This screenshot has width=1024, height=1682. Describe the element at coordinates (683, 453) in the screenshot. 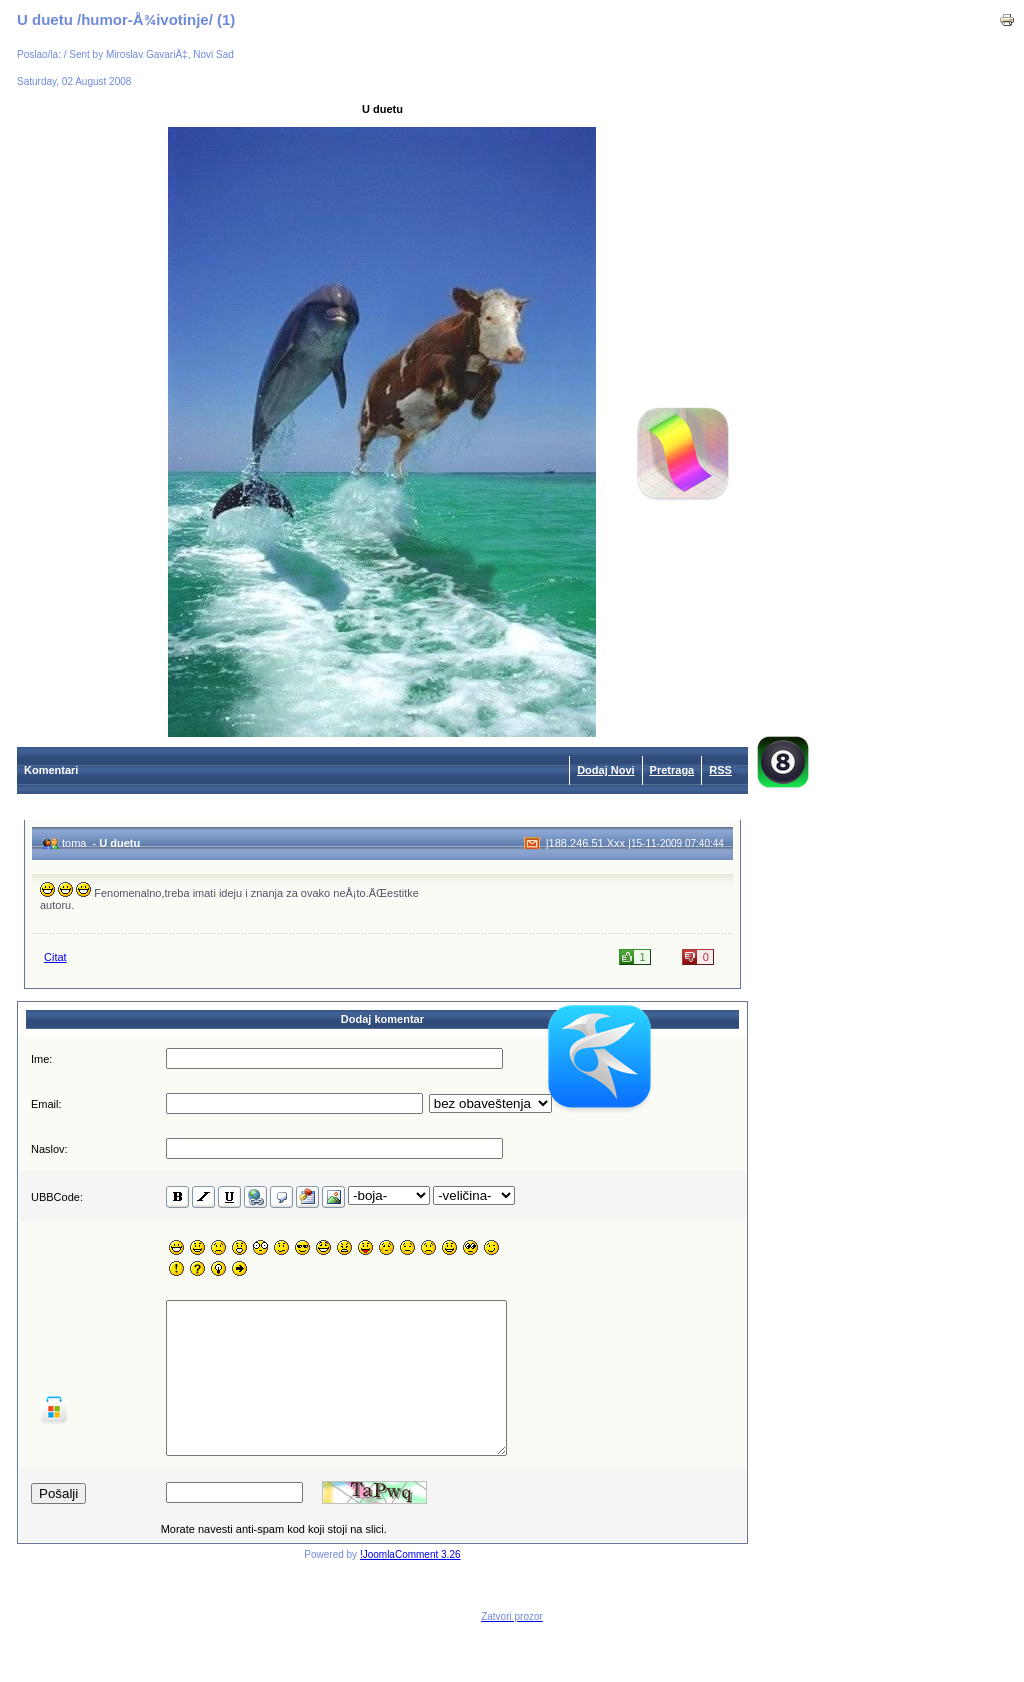

I see `open Grapher app for mathematical visualization` at that location.